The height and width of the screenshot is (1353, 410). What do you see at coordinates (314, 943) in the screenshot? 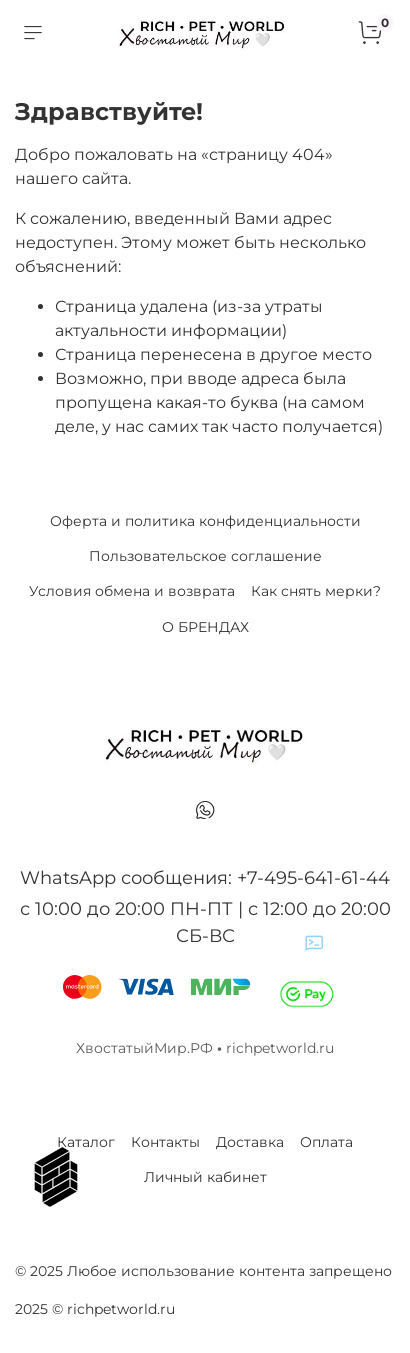
I see `open ntfy push notification service` at bounding box center [314, 943].